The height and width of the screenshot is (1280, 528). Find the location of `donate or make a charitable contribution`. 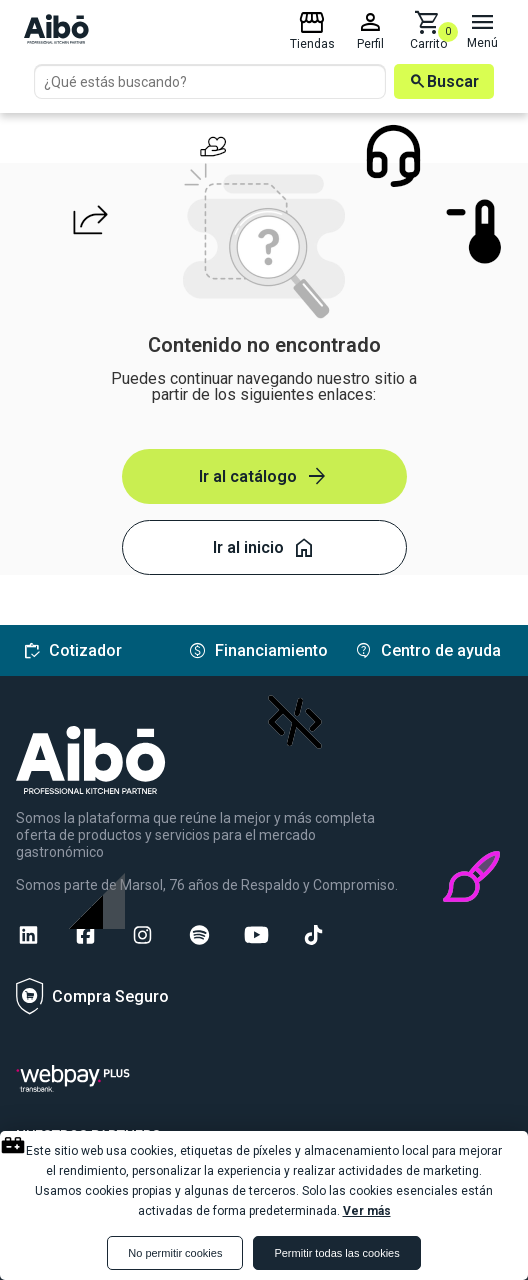

donate or make a charitable contribution is located at coordinates (214, 147).